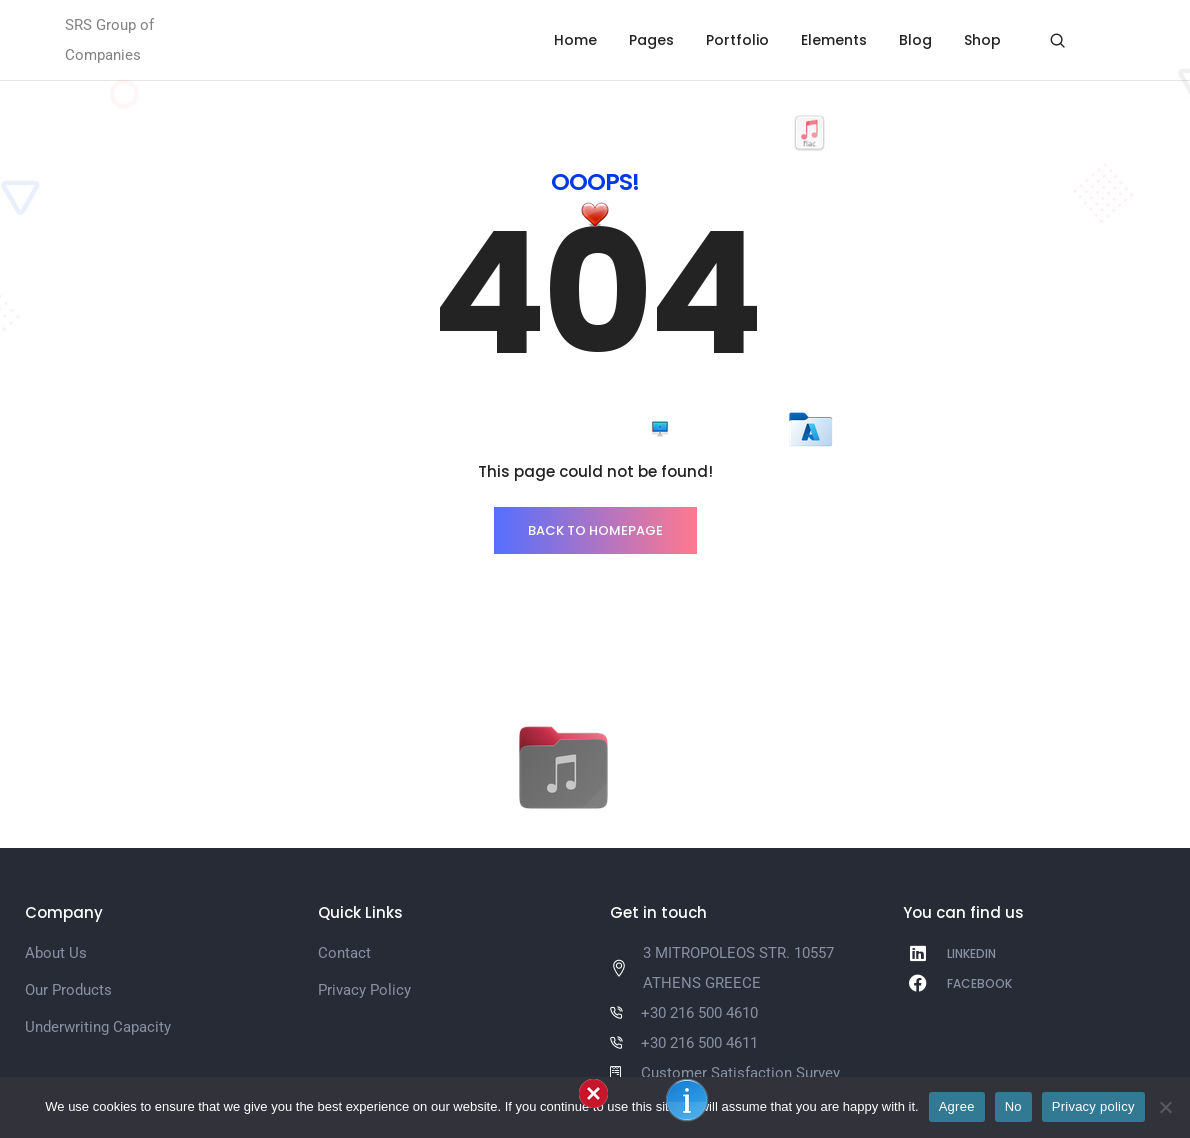 Image resolution: width=1190 pixels, height=1138 pixels. I want to click on a flac audio file, so click(809, 132).